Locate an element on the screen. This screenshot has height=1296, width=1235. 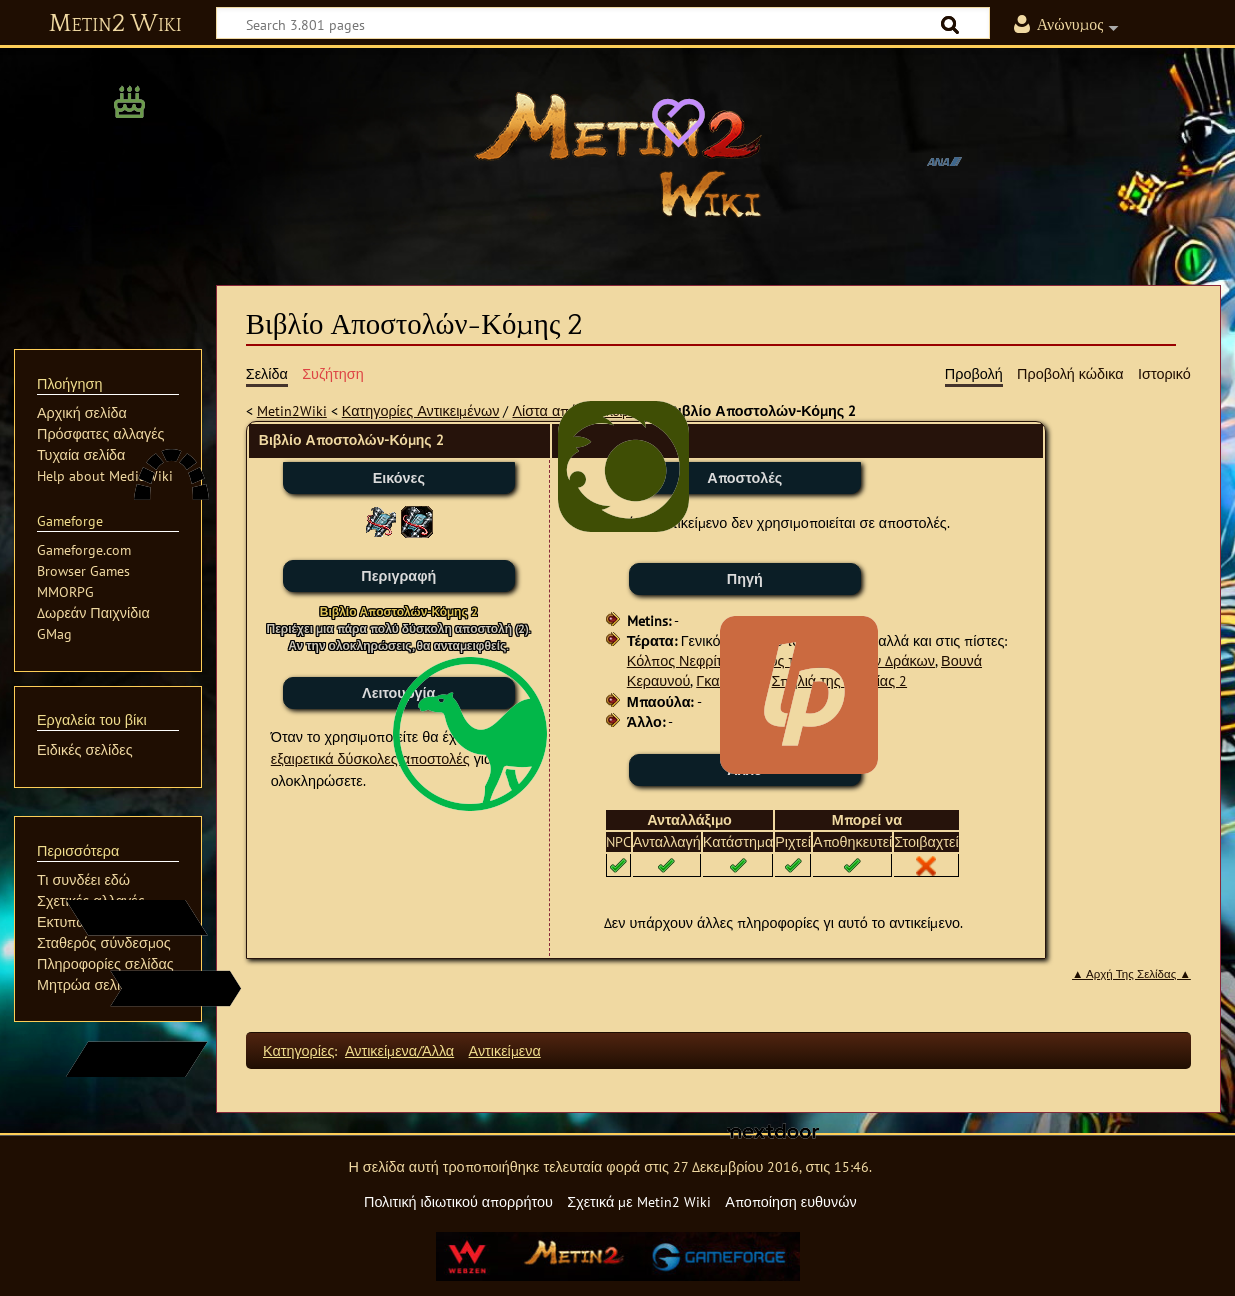
ANA (All Nippon Airways) airline logo is located at coordinates (944, 161).